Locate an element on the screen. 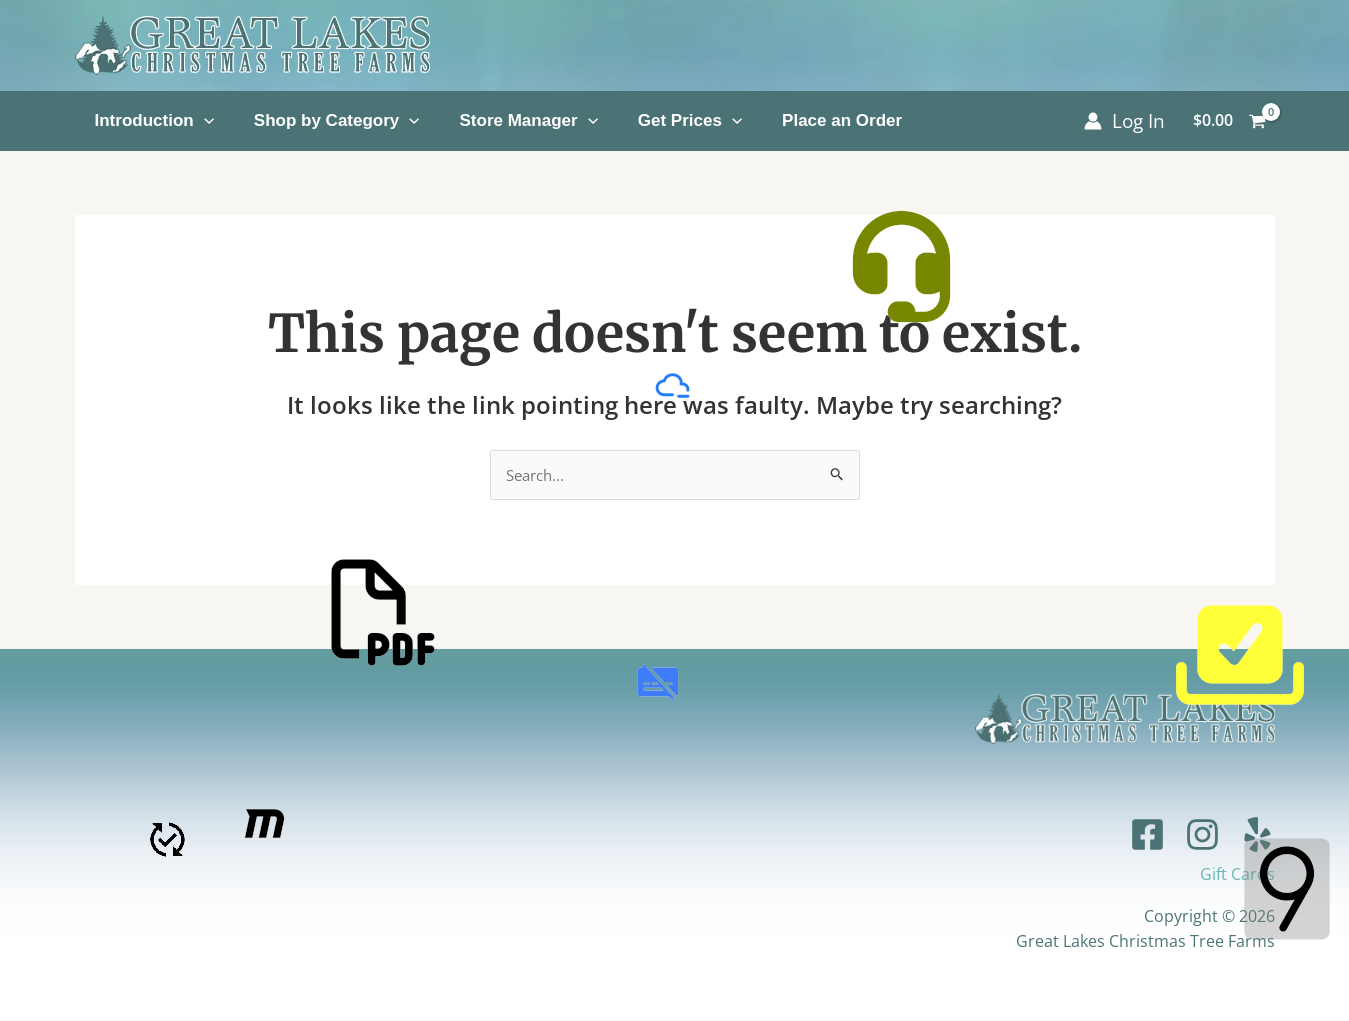  disable subtitles or closed captions is located at coordinates (658, 682).